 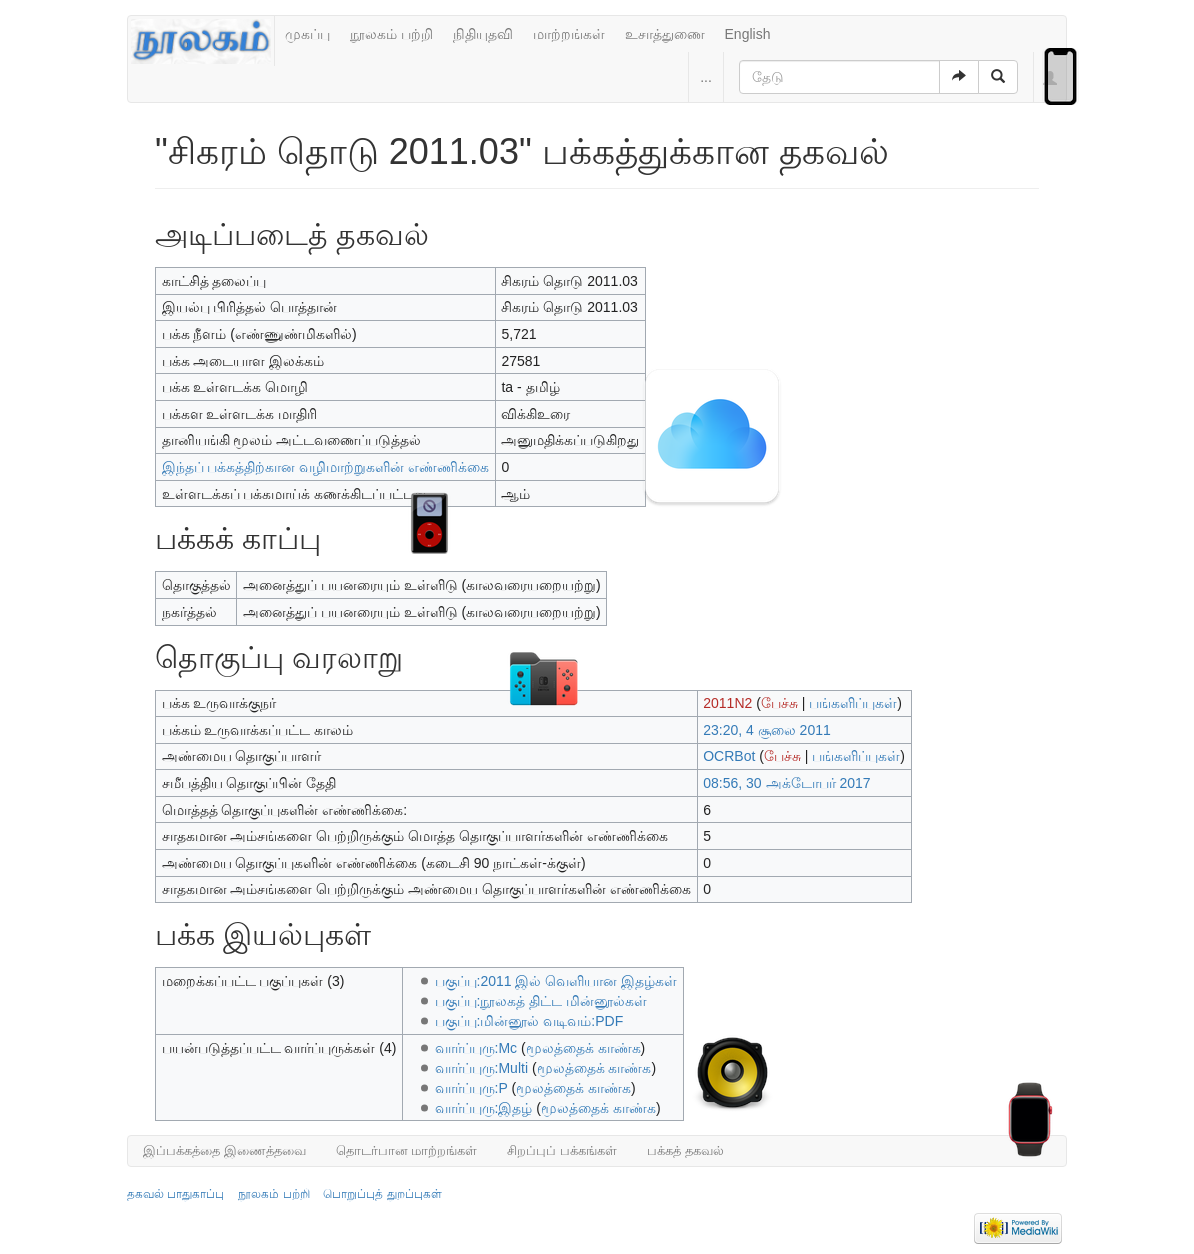 What do you see at coordinates (429, 523) in the screenshot?
I see `iPod device with sync disabled or unavailable` at bounding box center [429, 523].